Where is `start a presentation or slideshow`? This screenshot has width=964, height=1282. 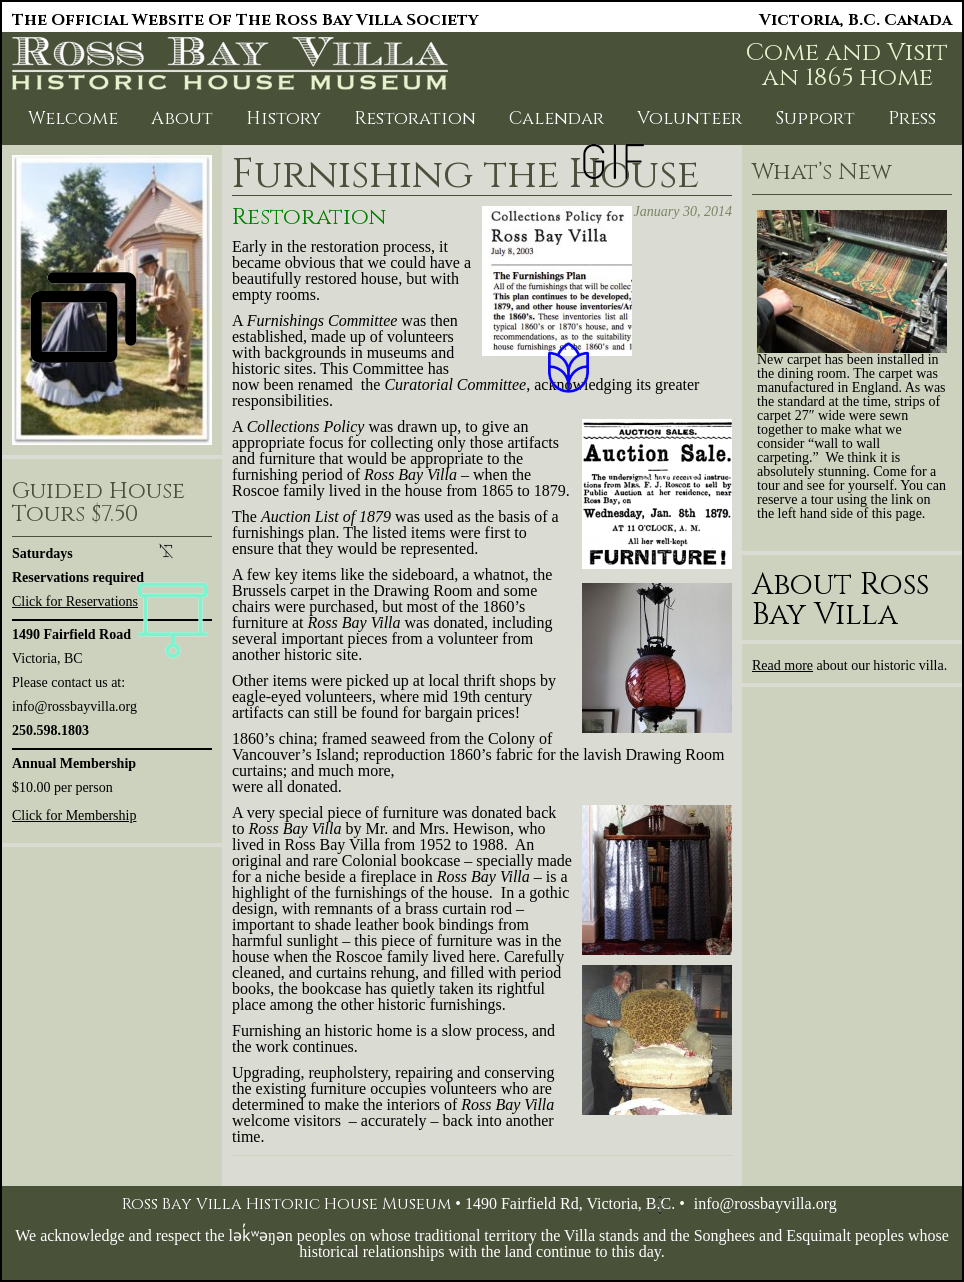
start a presentation or slideshow is located at coordinates (173, 615).